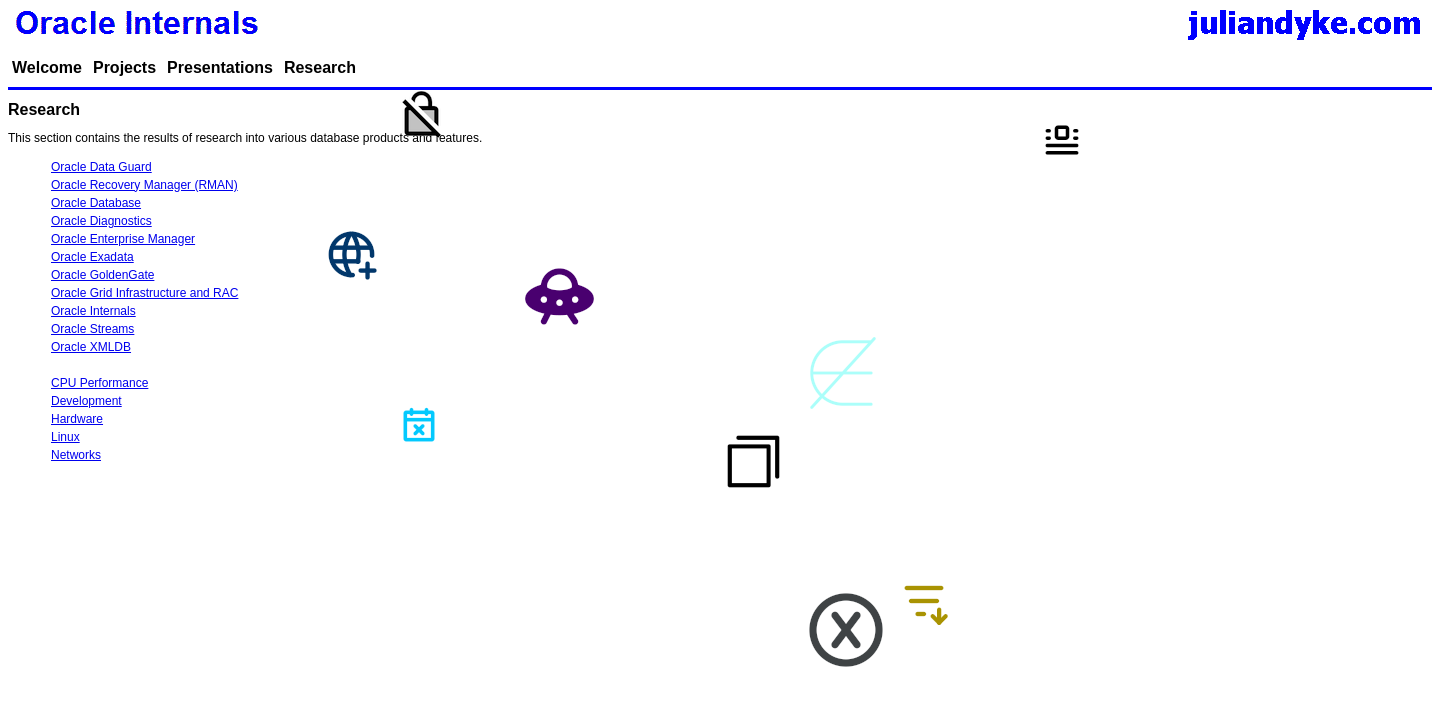 The image size is (1440, 720). What do you see at coordinates (559, 296) in the screenshot?
I see `access sci-fi or space-themed content` at bounding box center [559, 296].